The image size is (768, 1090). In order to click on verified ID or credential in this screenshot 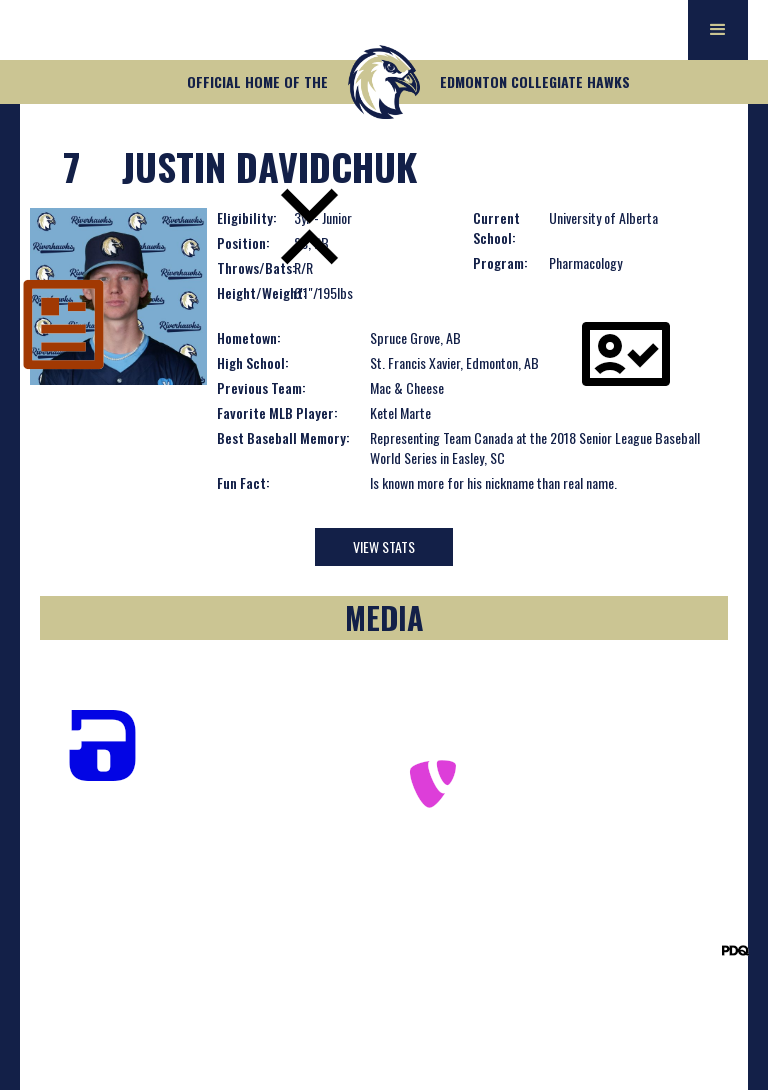, I will do `click(626, 354)`.